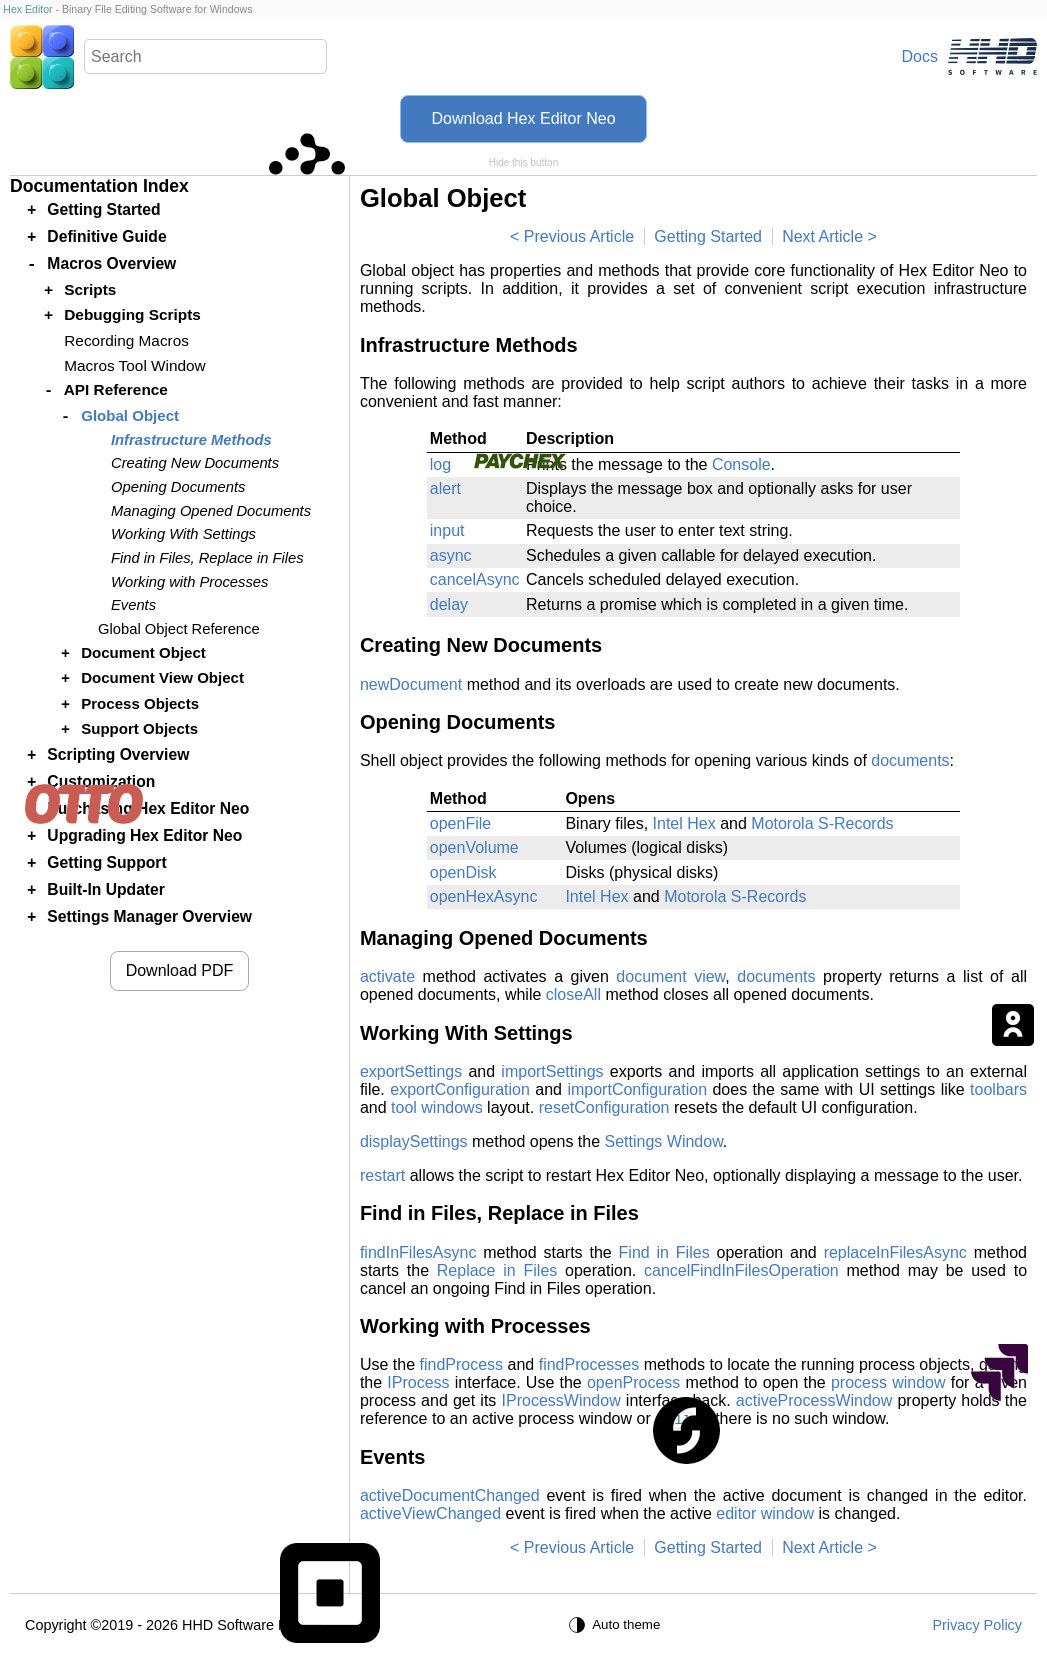  Describe the element at coordinates (307, 154) in the screenshot. I see `react router library logo` at that location.